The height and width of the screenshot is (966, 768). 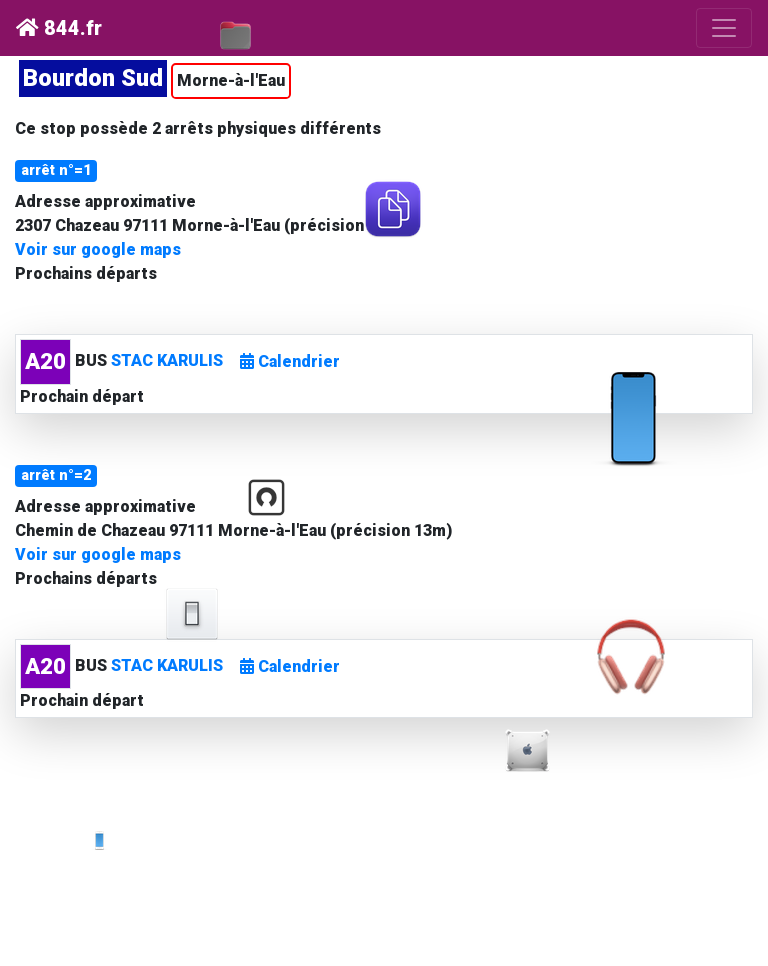 What do you see at coordinates (99, 840) in the screenshot?
I see `iPod Touch device connected` at bounding box center [99, 840].